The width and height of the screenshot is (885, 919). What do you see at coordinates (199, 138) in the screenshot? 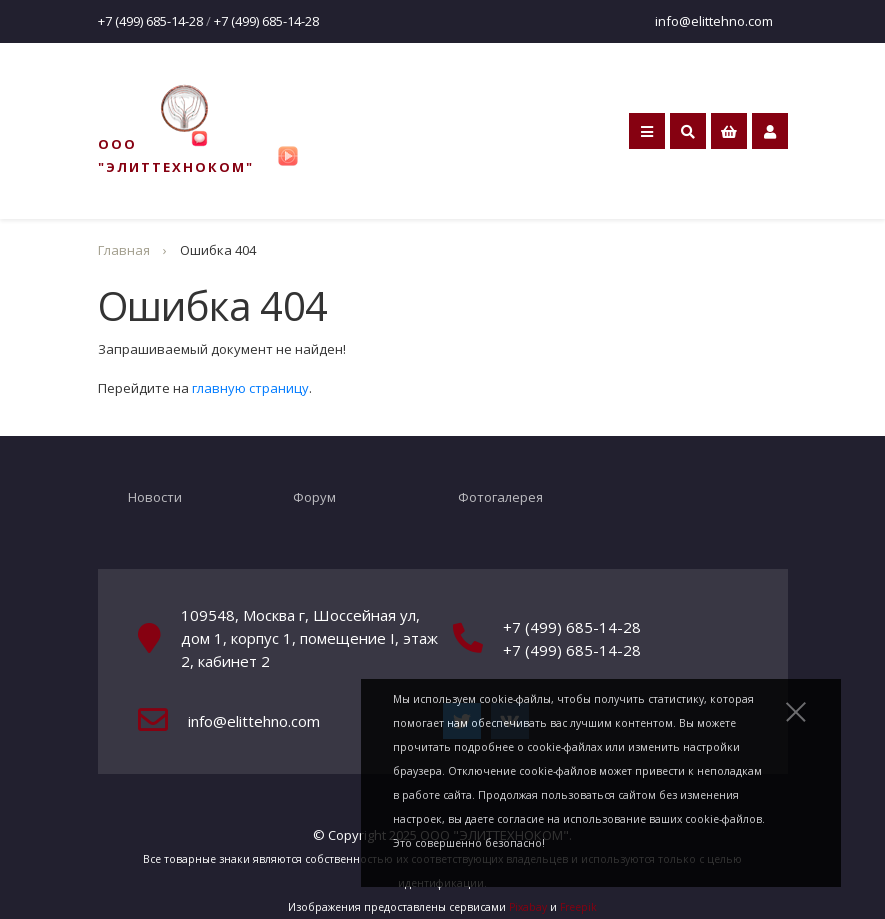
I see `open empathy messaging app` at bounding box center [199, 138].